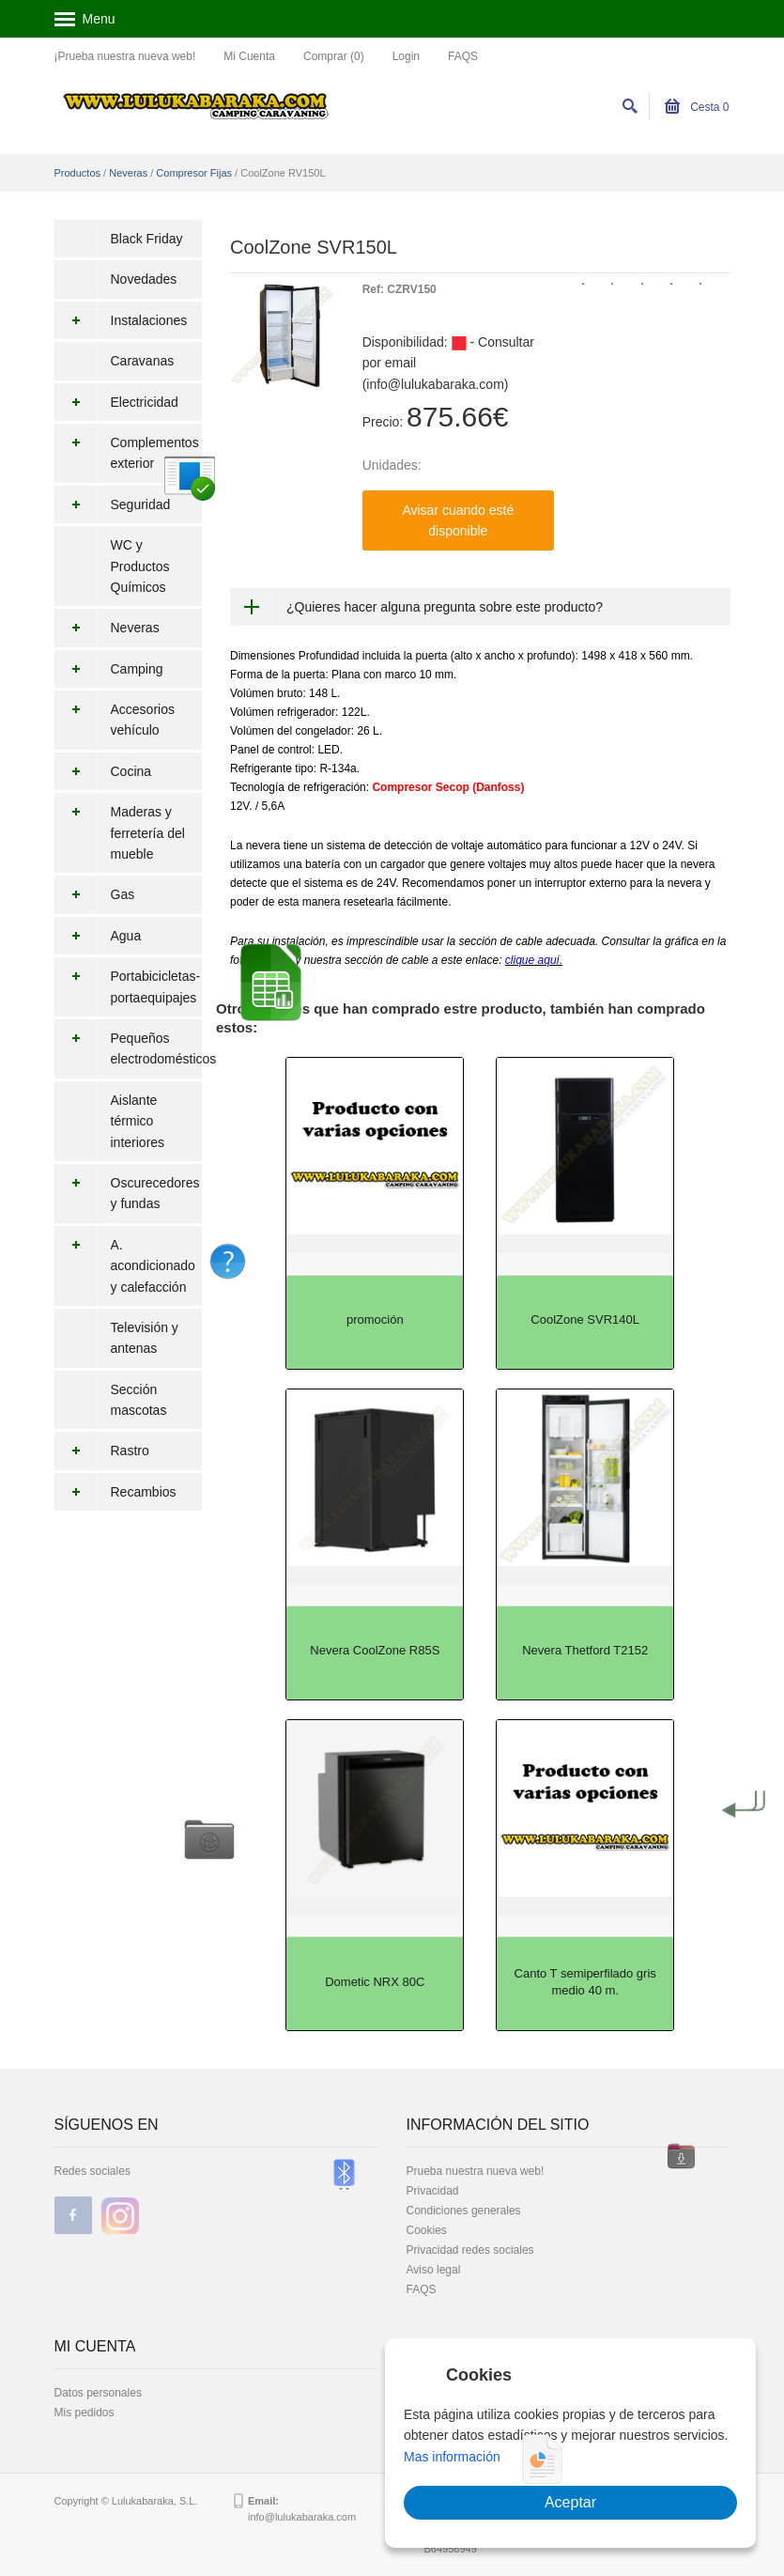 The height and width of the screenshot is (2576, 784). Describe the element at coordinates (344, 2175) in the screenshot. I see `manage bluetooth device connections` at that location.